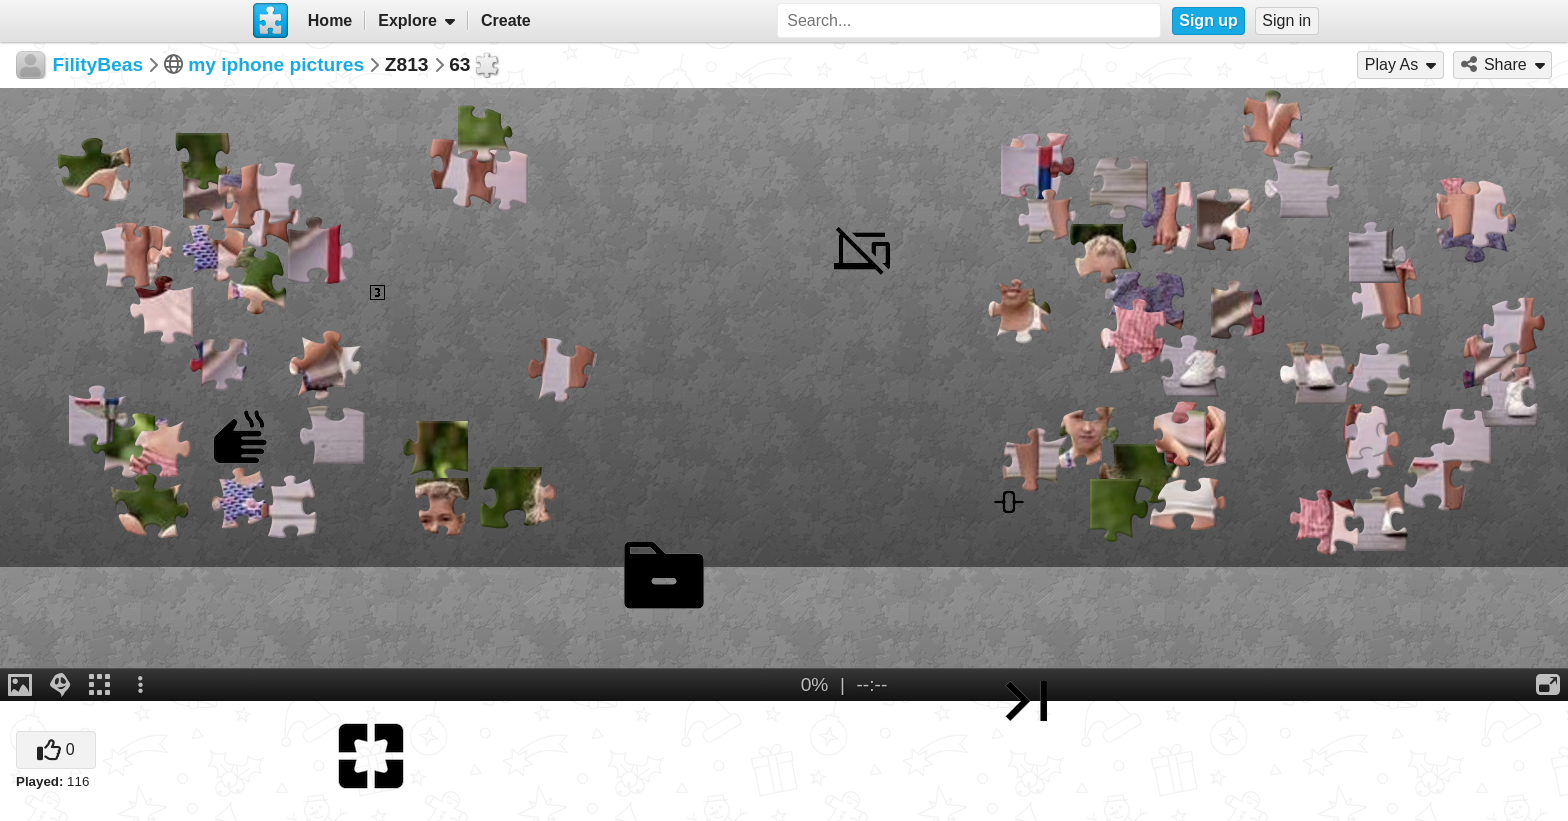 The image size is (1568, 821). I want to click on activate hand dryer, so click(241, 435).